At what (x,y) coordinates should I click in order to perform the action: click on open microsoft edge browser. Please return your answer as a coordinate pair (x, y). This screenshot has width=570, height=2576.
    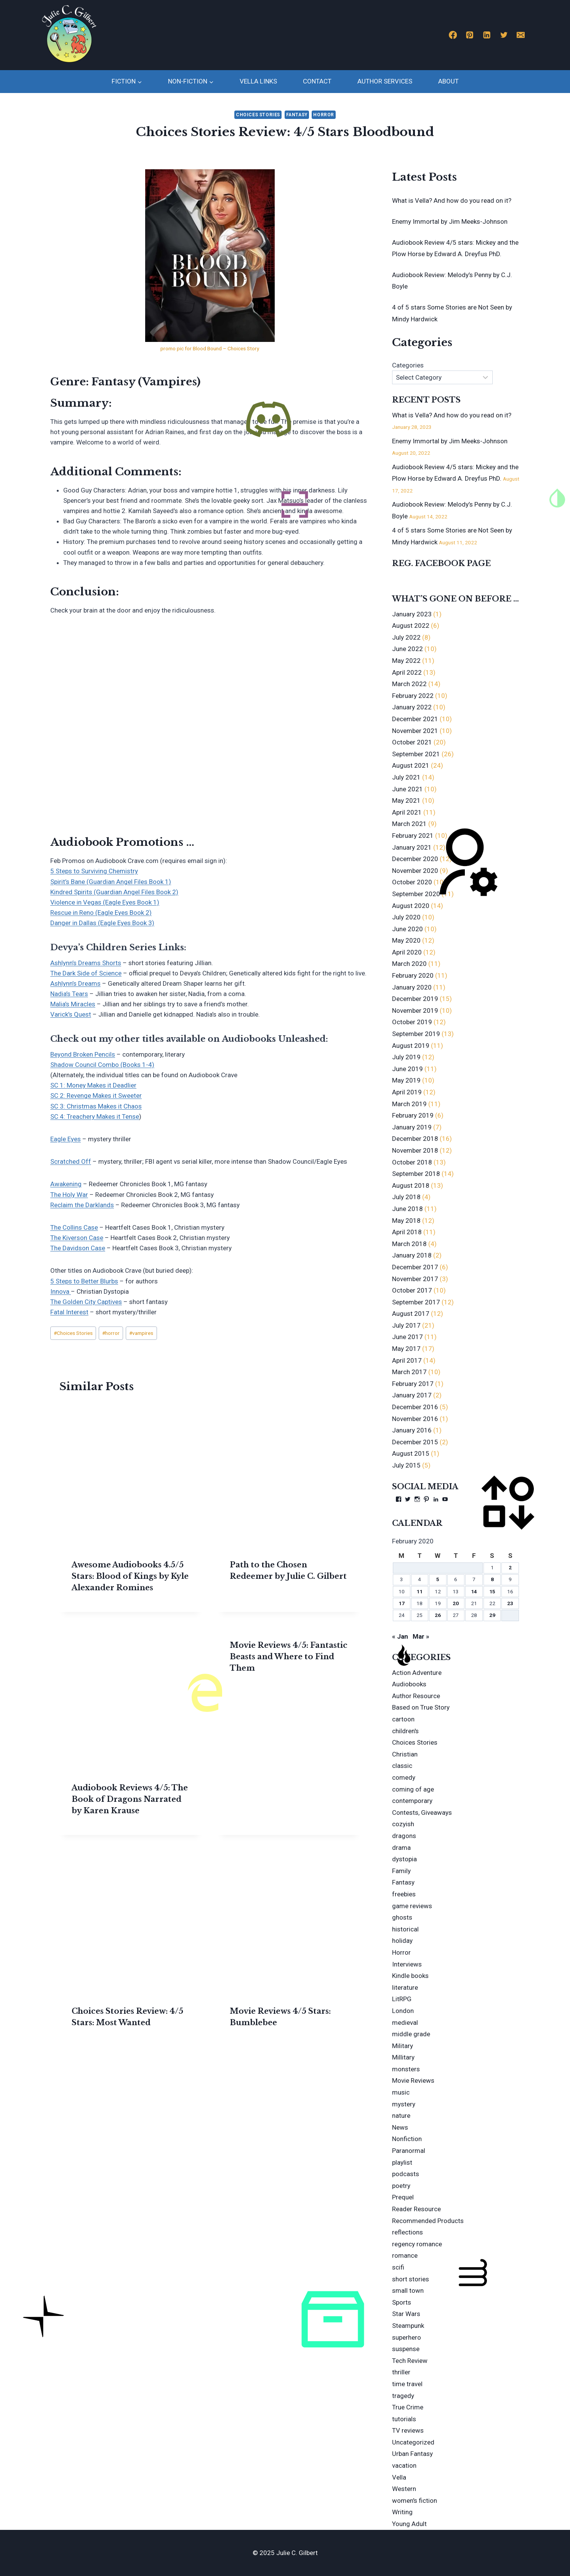
    Looking at the image, I should click on (205, 1693).